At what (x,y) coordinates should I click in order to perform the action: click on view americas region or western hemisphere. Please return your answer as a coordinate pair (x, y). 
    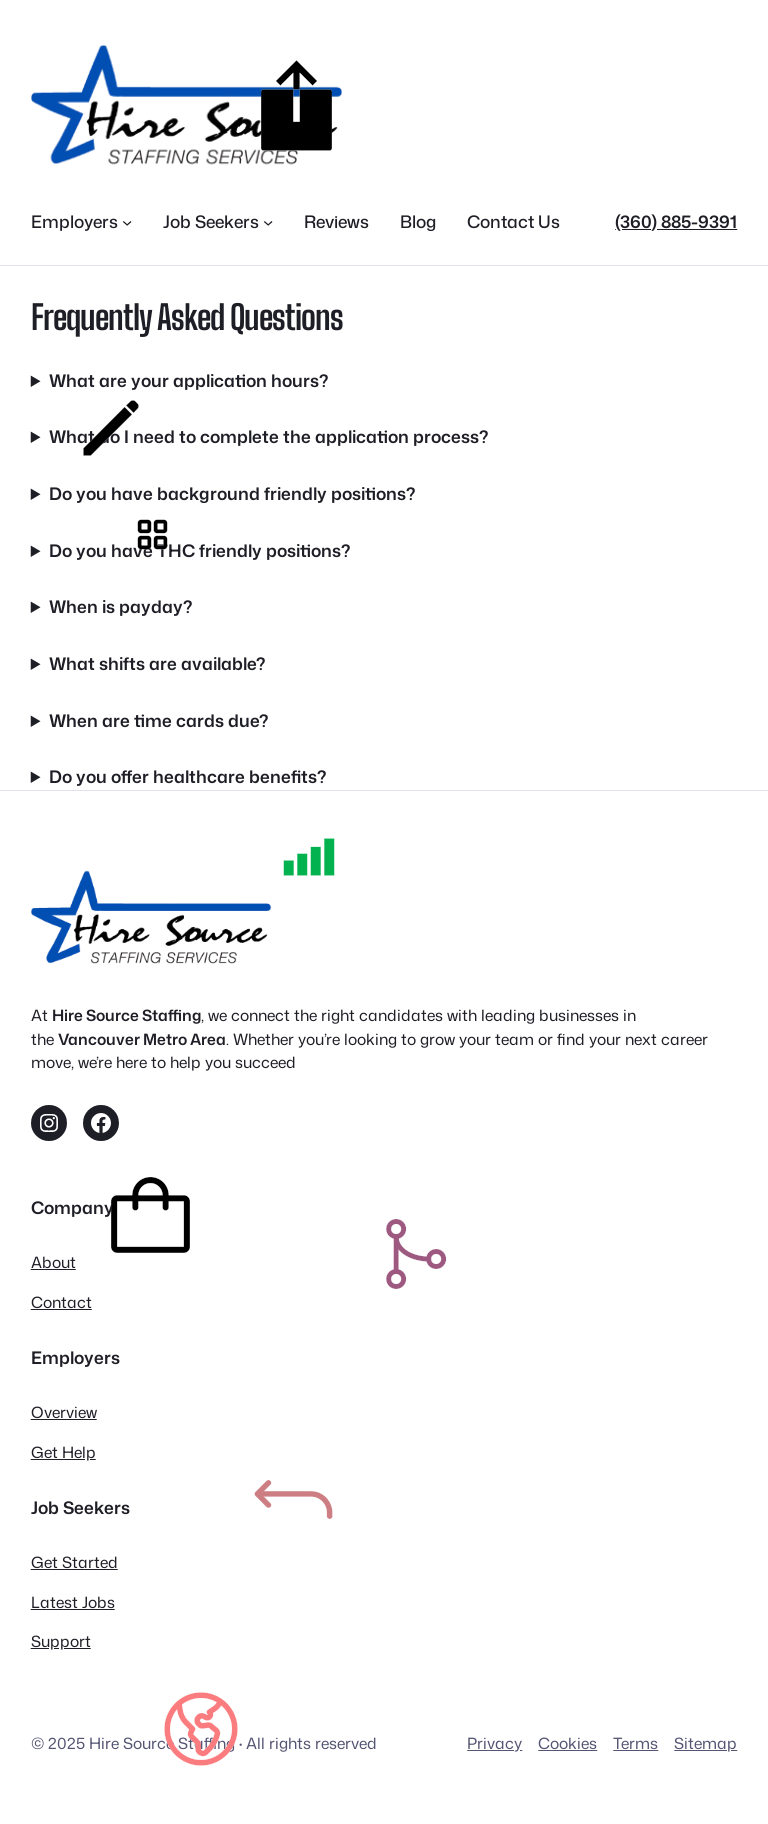
    Looking at the image, I should click on (201, 1729).